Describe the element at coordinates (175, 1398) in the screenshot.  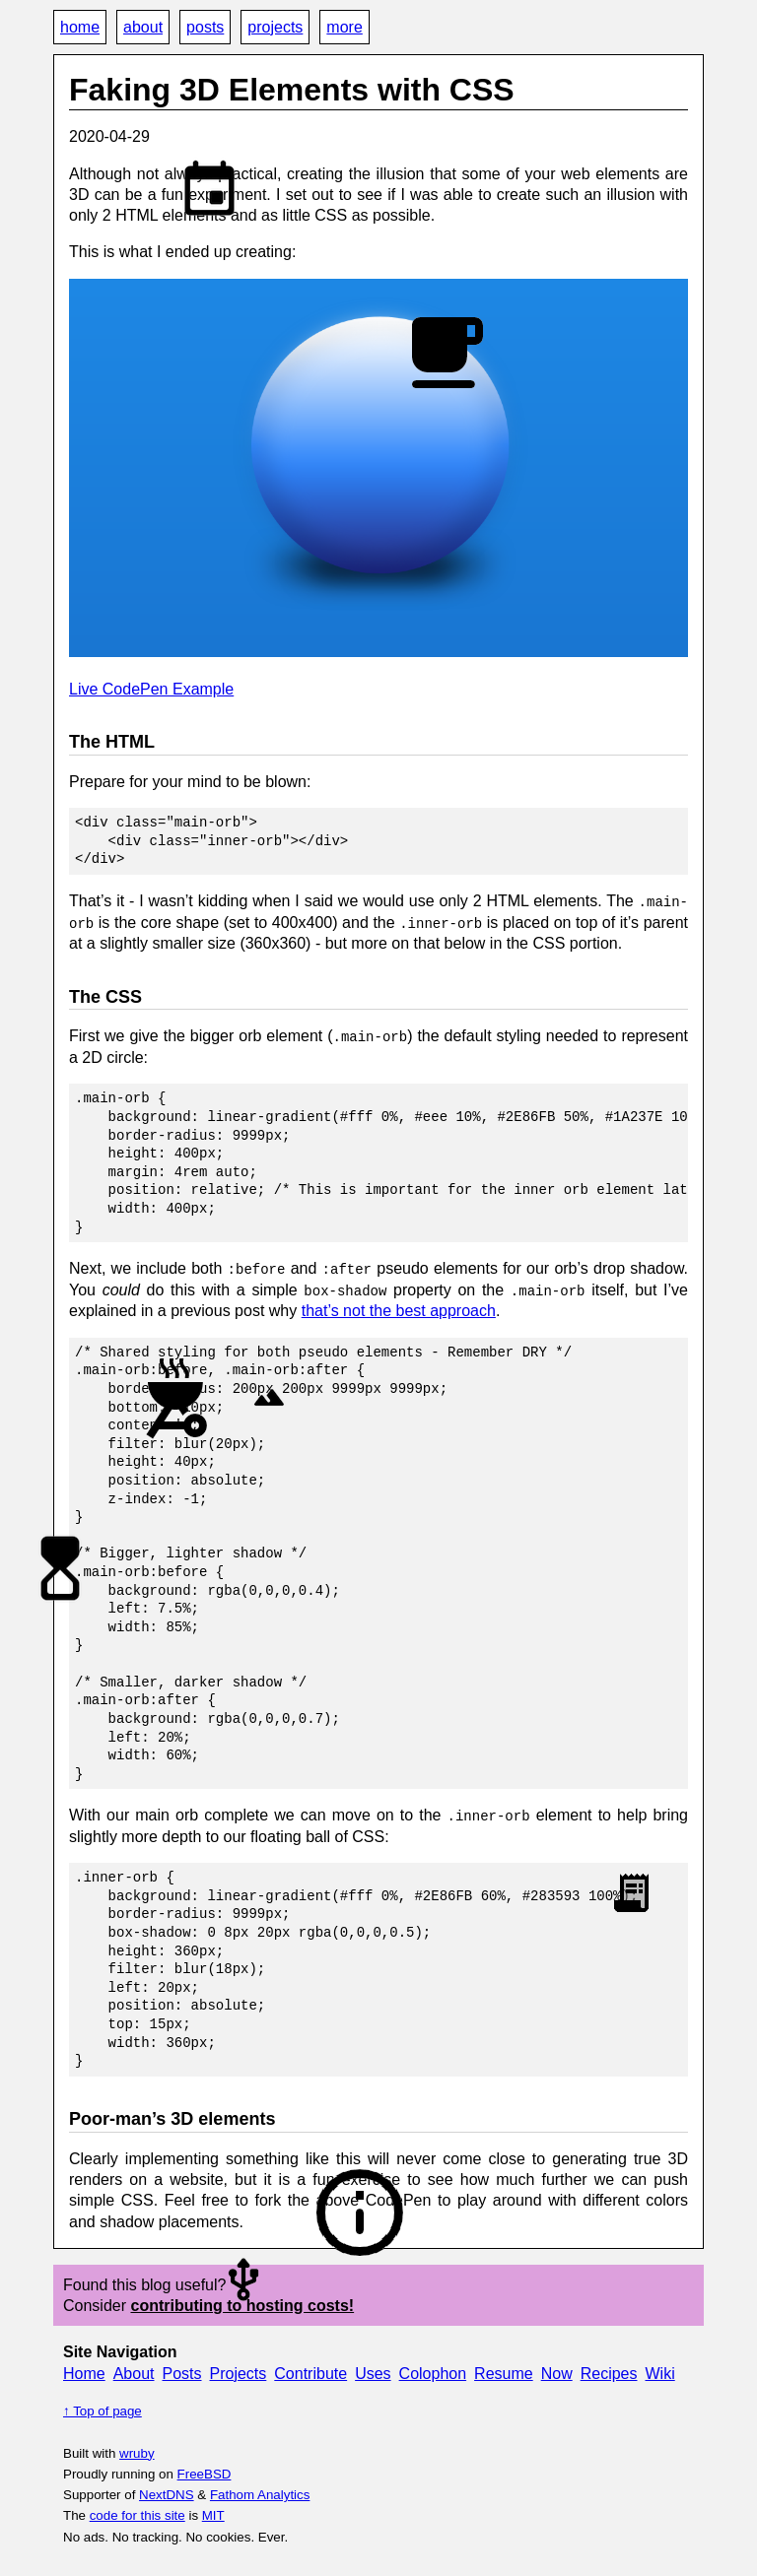
I see `access outdoor cooking or grilling recipes` at that location.